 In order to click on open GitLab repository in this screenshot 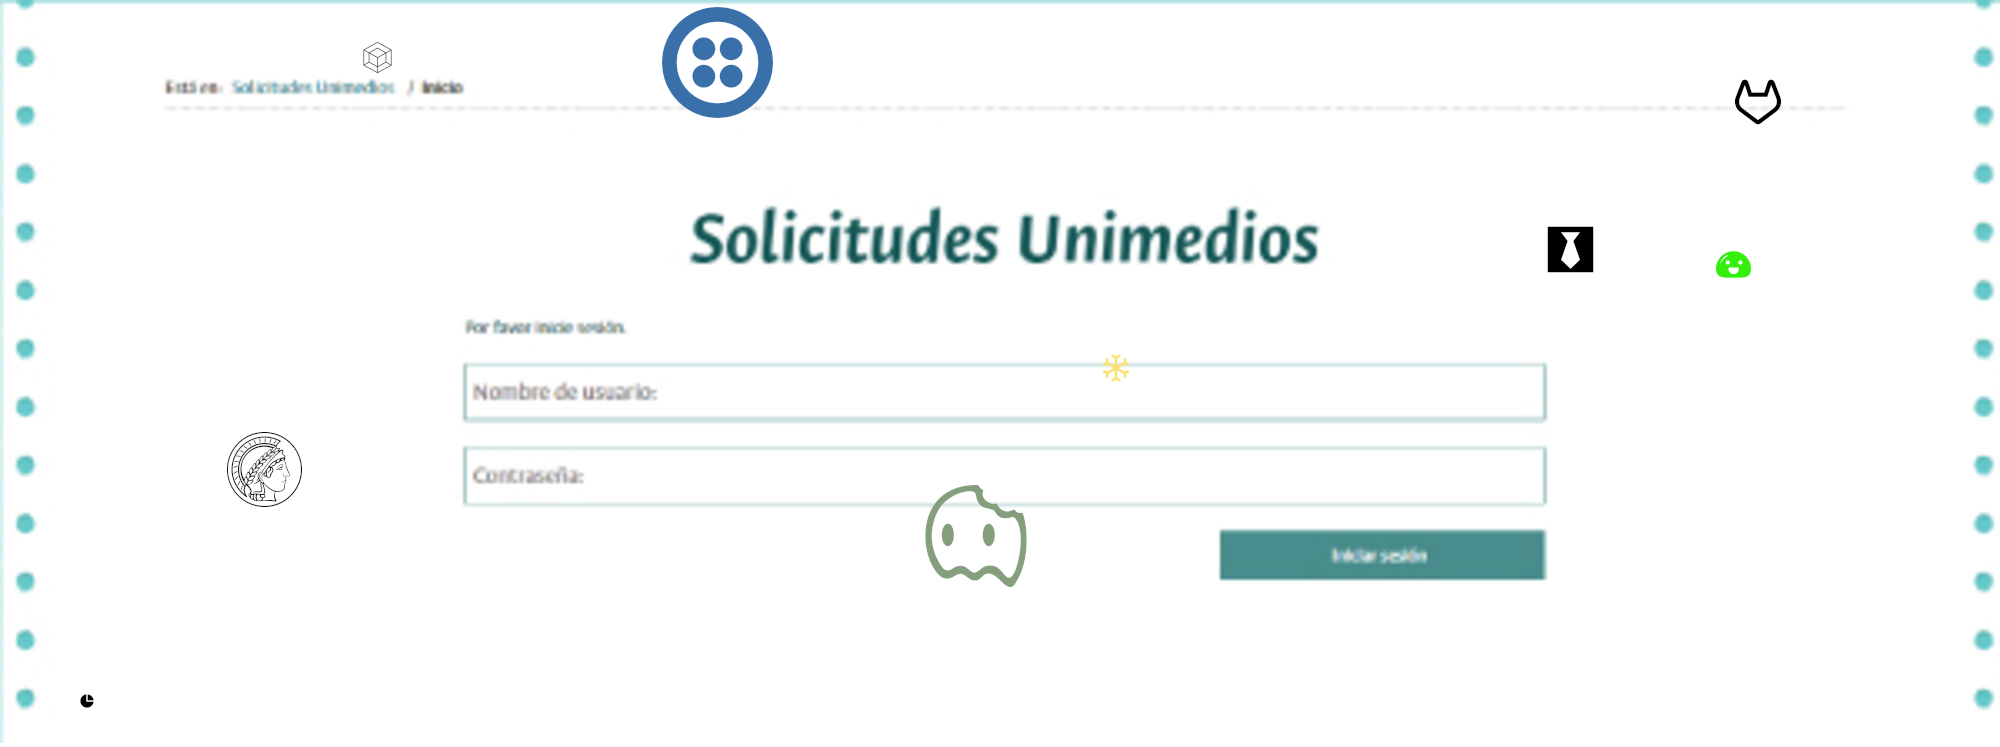, I will do `click(1758, 102)`.